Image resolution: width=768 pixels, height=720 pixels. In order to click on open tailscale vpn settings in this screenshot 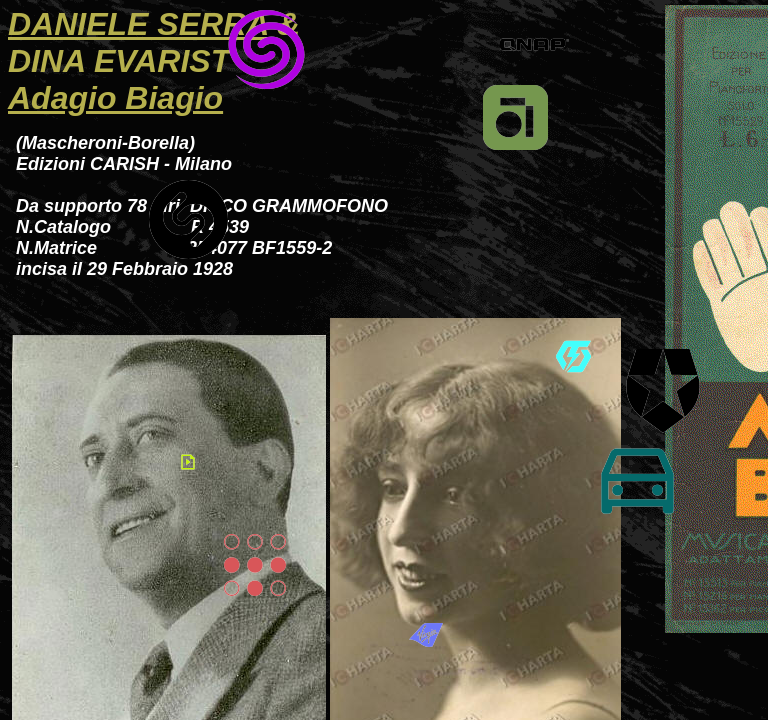, I will do `click(255, 565)`.